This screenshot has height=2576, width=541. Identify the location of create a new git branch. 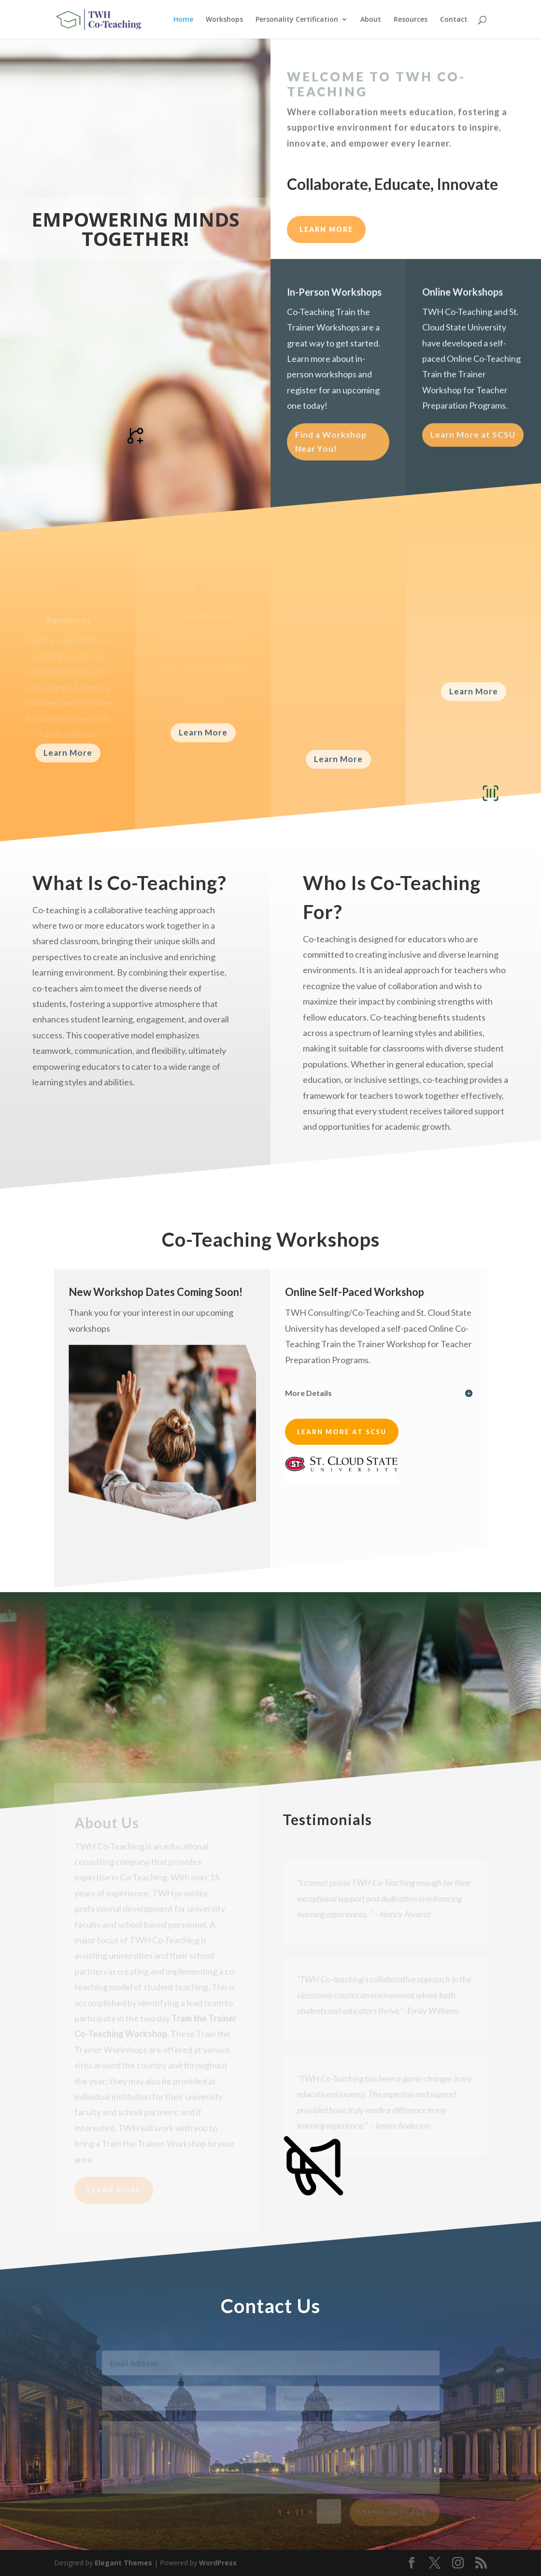
(135, 436).